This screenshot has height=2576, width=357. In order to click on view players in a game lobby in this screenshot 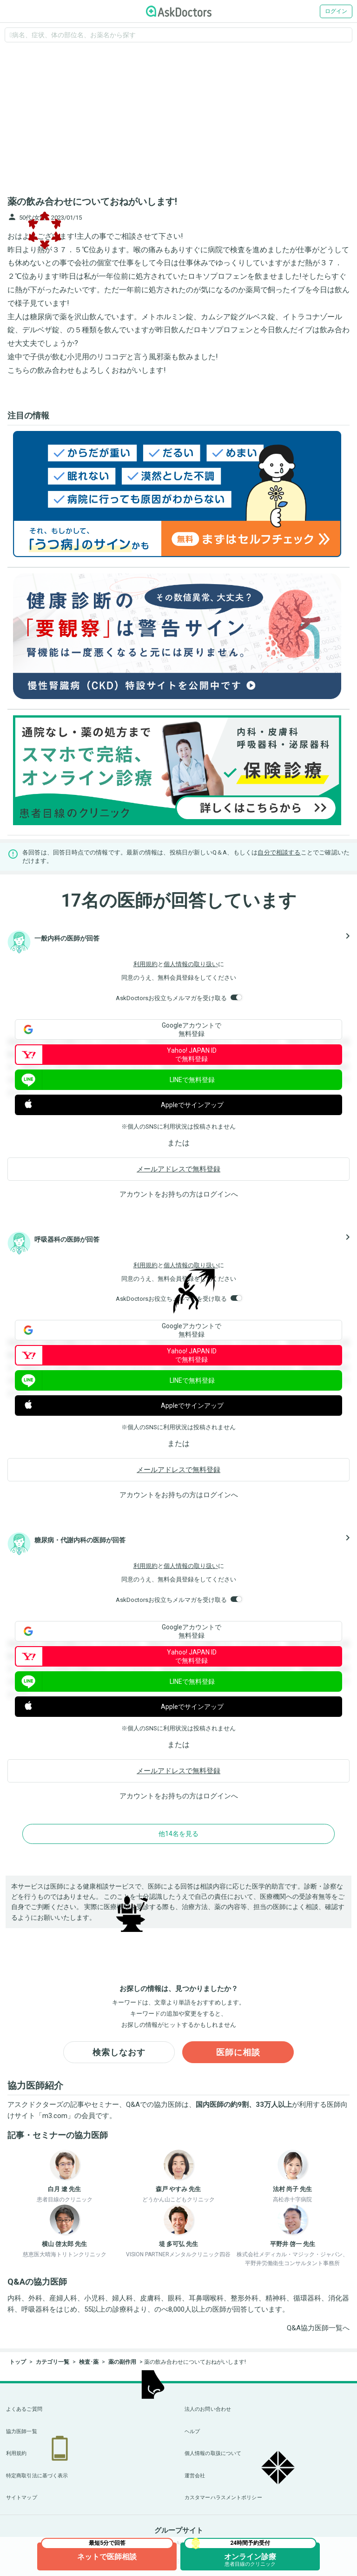, I will do `click(45, 230)`.